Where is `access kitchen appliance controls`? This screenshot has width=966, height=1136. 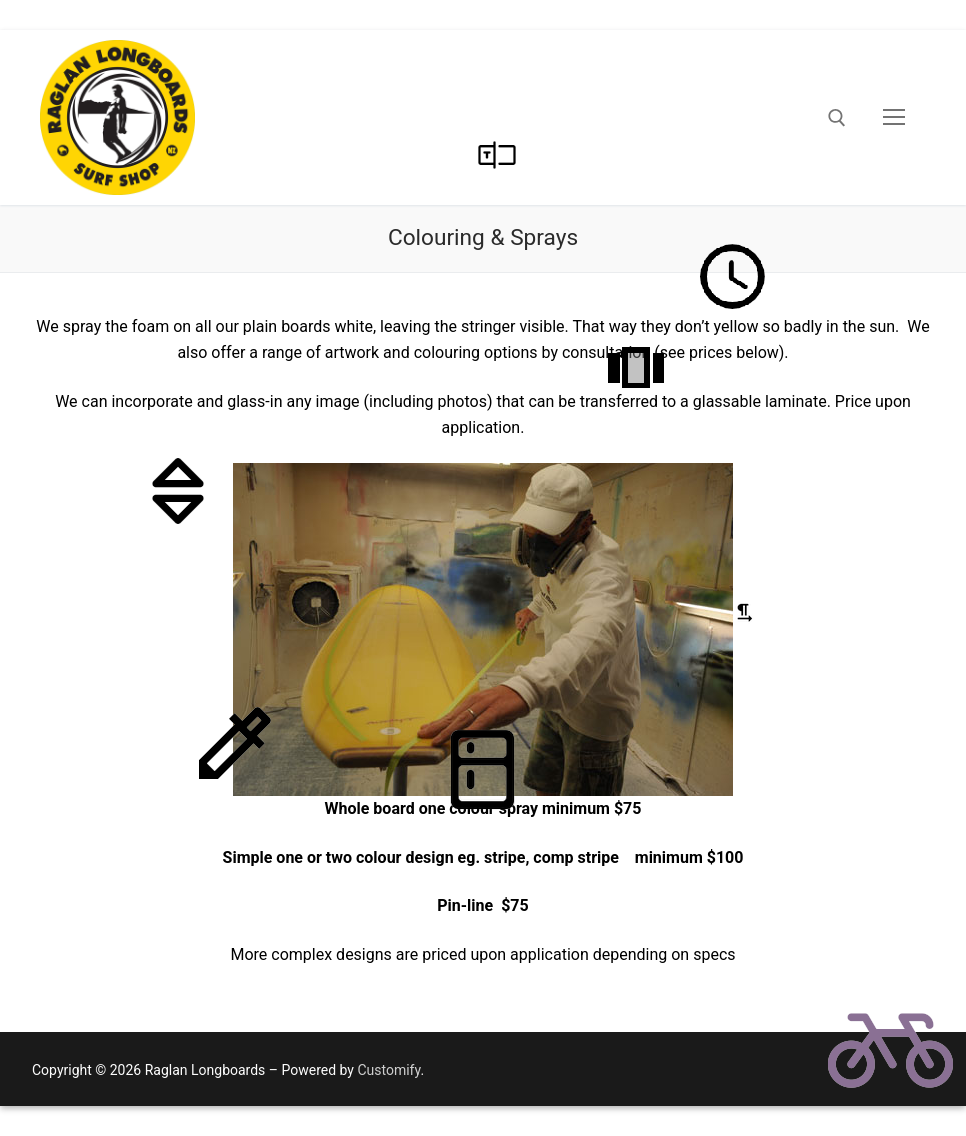 access kitchen appliance controls is located at coordinates (482, 769).